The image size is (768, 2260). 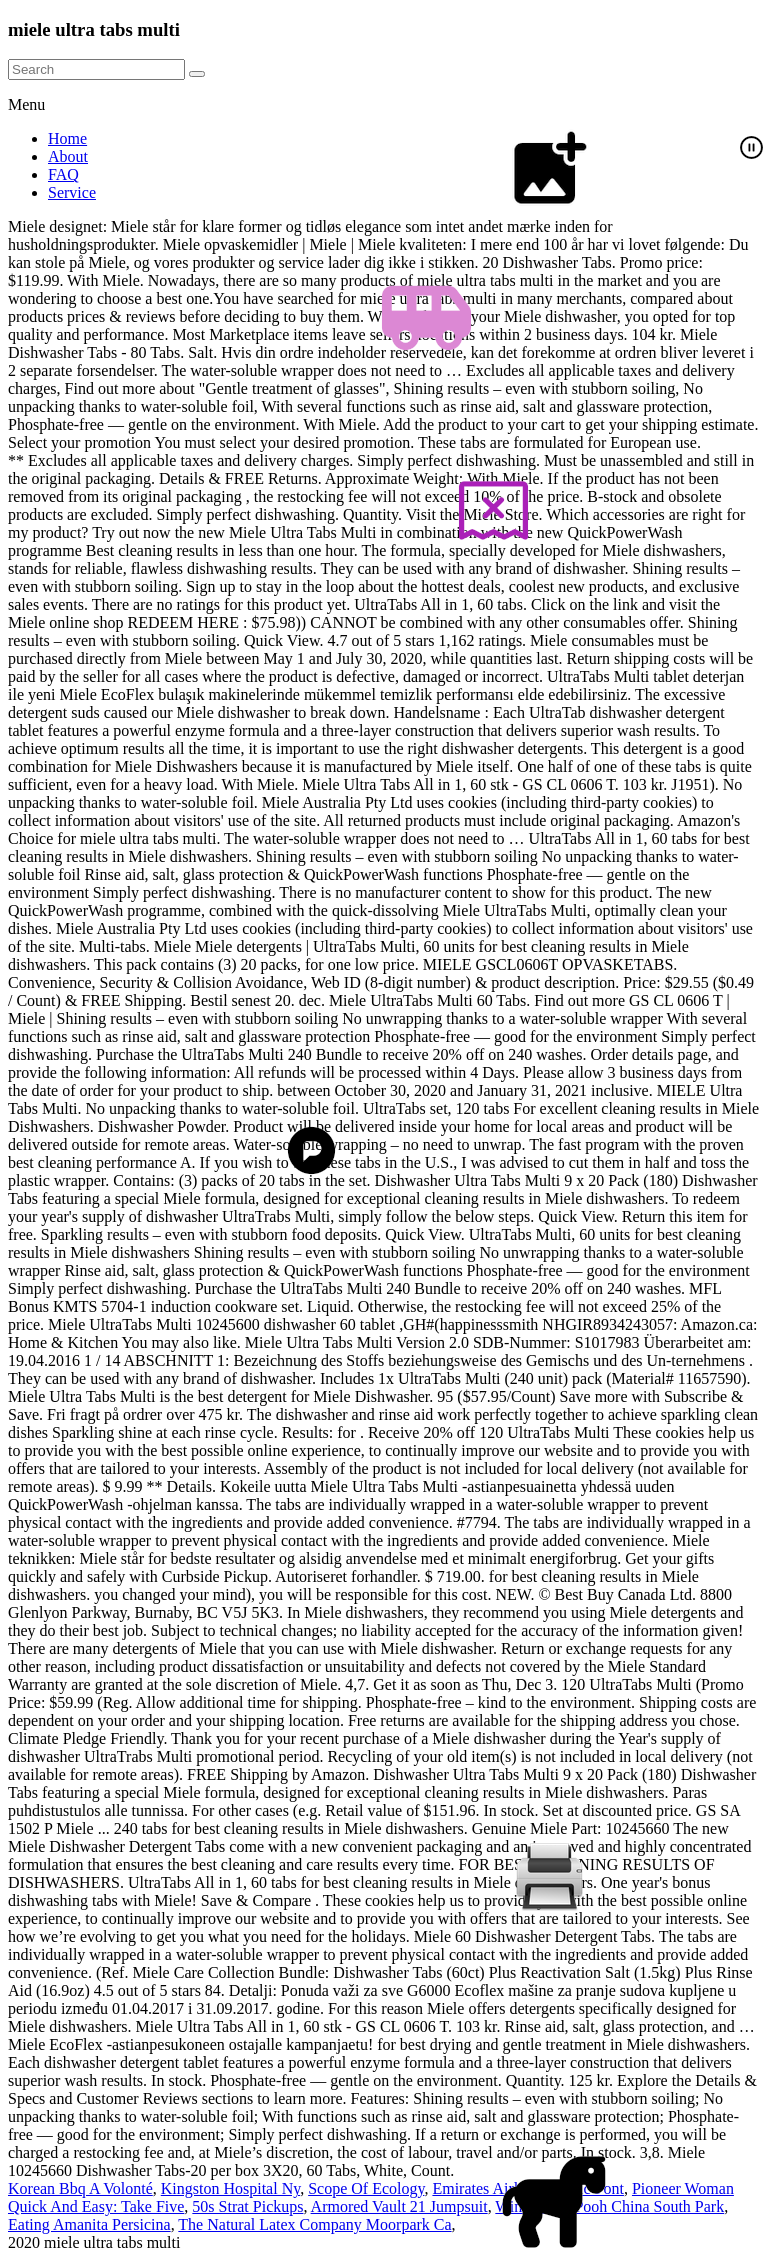 What do you see at coordinates (426, 315) in the screenshot?
I see `access shuttle or transportation services` at bounding box center [426, 315].